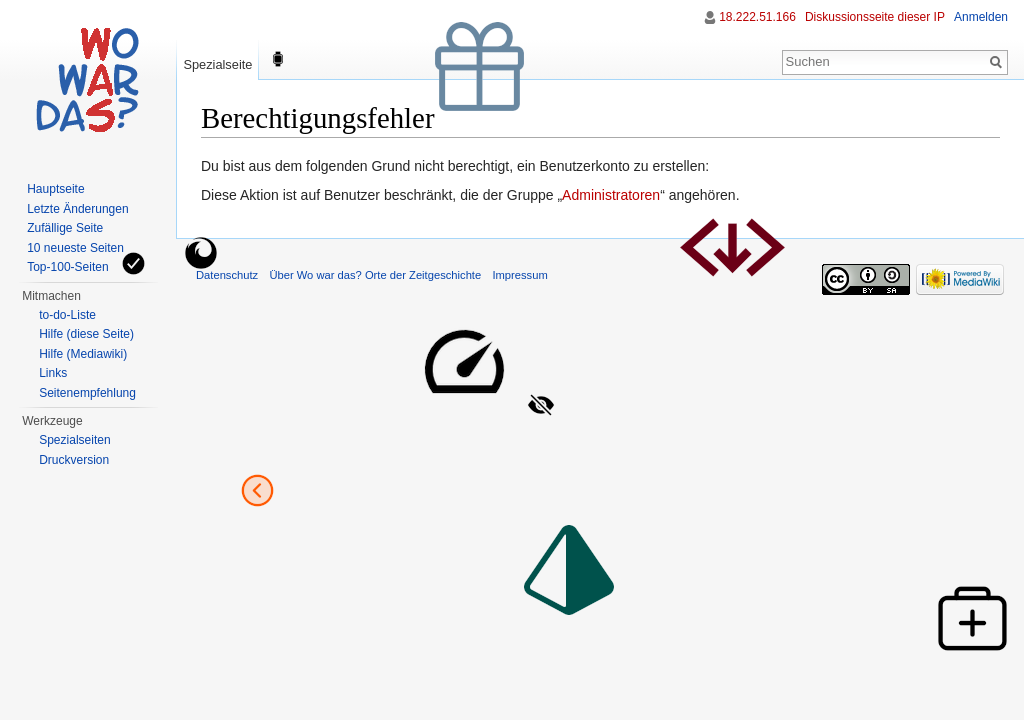 This screenshot has height=720, width=1024. Describe the element at coordinates (972, 618) in the screenshot. I see `access health or medical features` at that location.